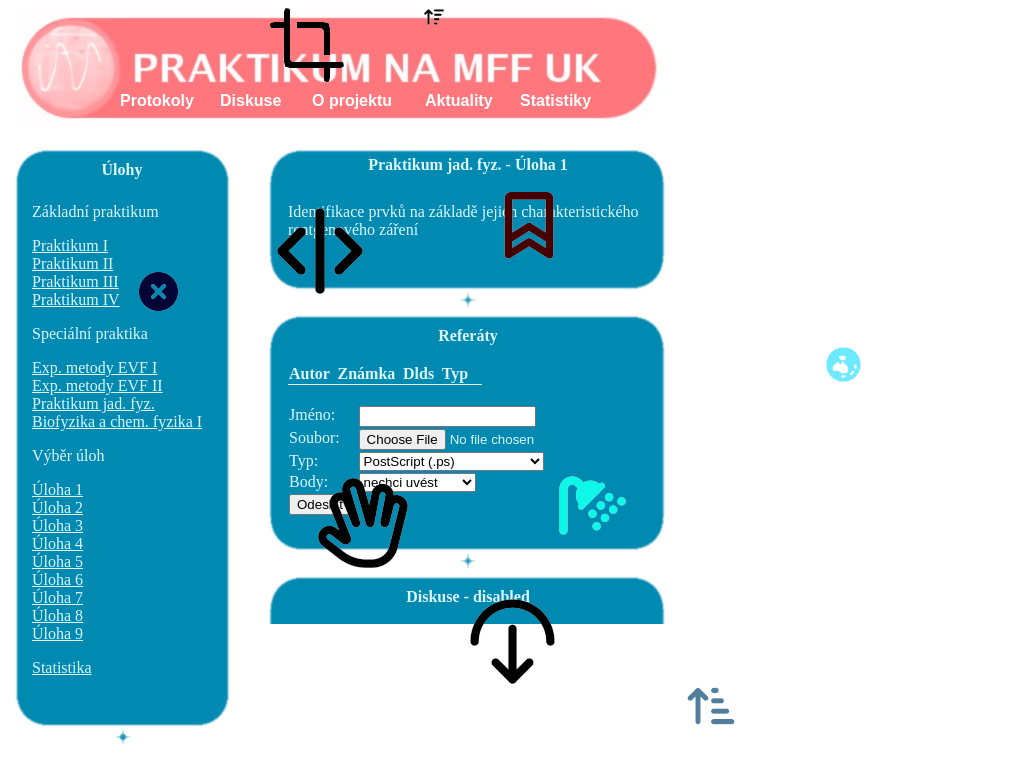 The height and width of the screenshot is (761, 1024). I want to click on indicates bathroom or shower facilities available, so click(592, 505).